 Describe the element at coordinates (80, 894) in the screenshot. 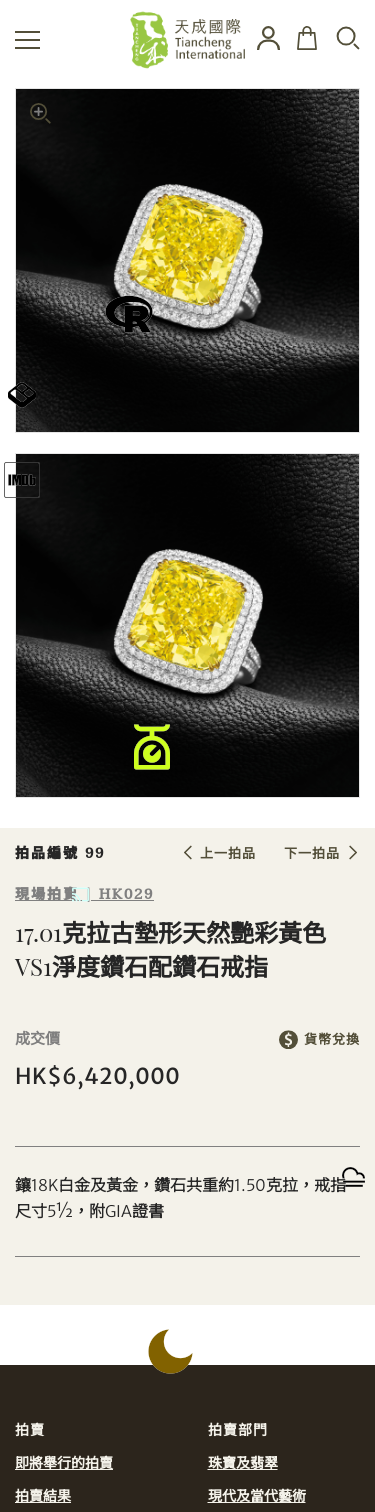

I see `cast media to a nearby device` at that location.